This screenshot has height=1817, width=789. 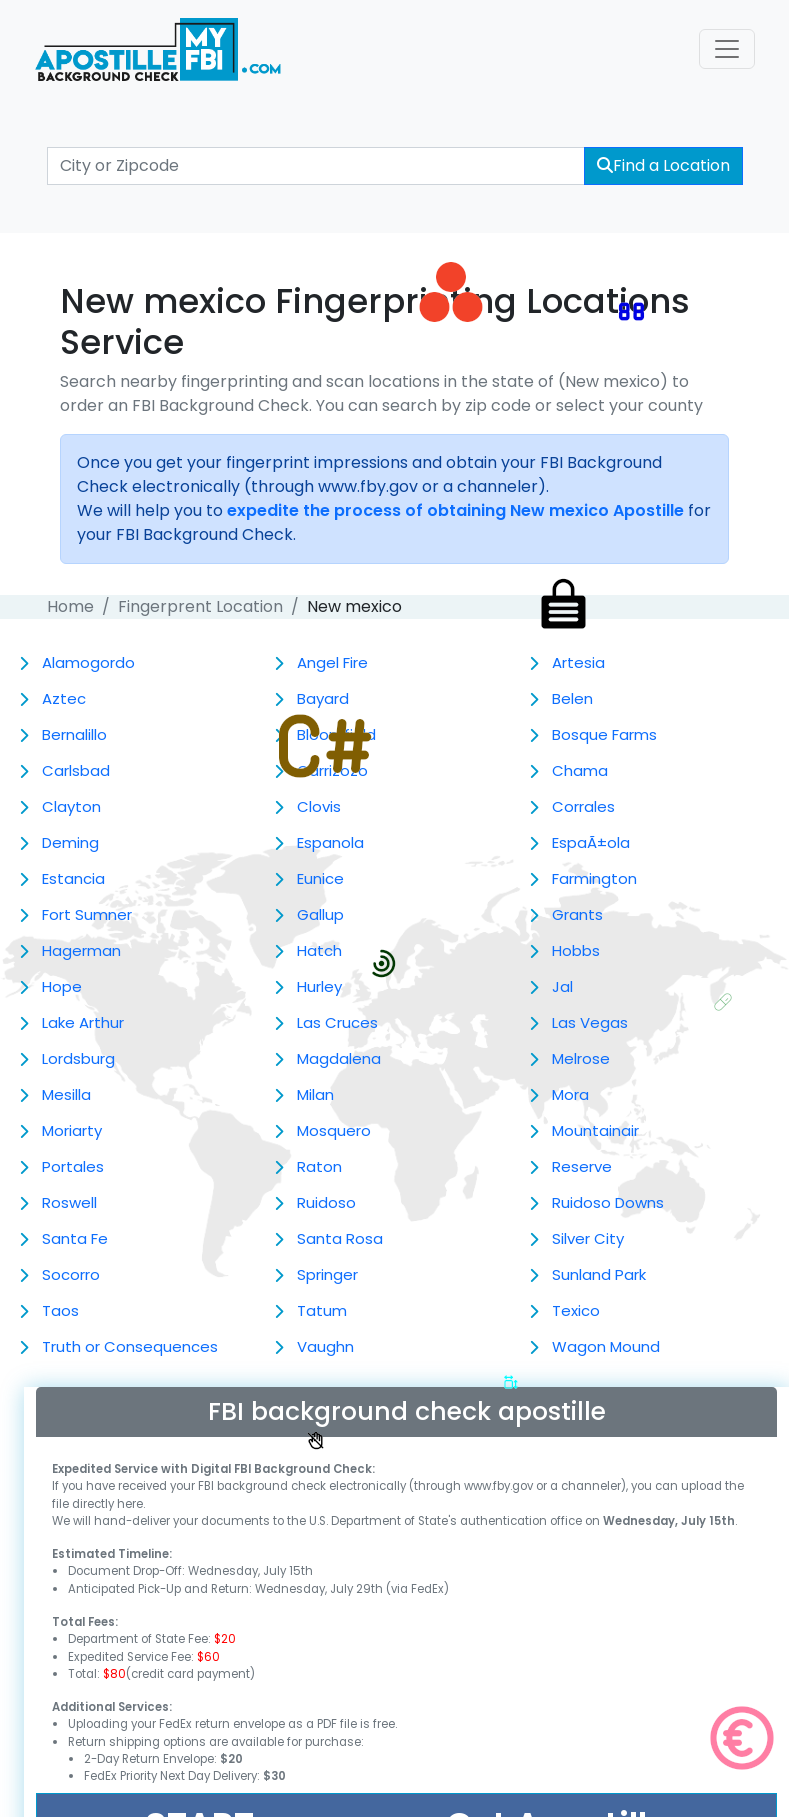 I want to click on access medication reminders or health tracking, so click(x=723, y=1002).